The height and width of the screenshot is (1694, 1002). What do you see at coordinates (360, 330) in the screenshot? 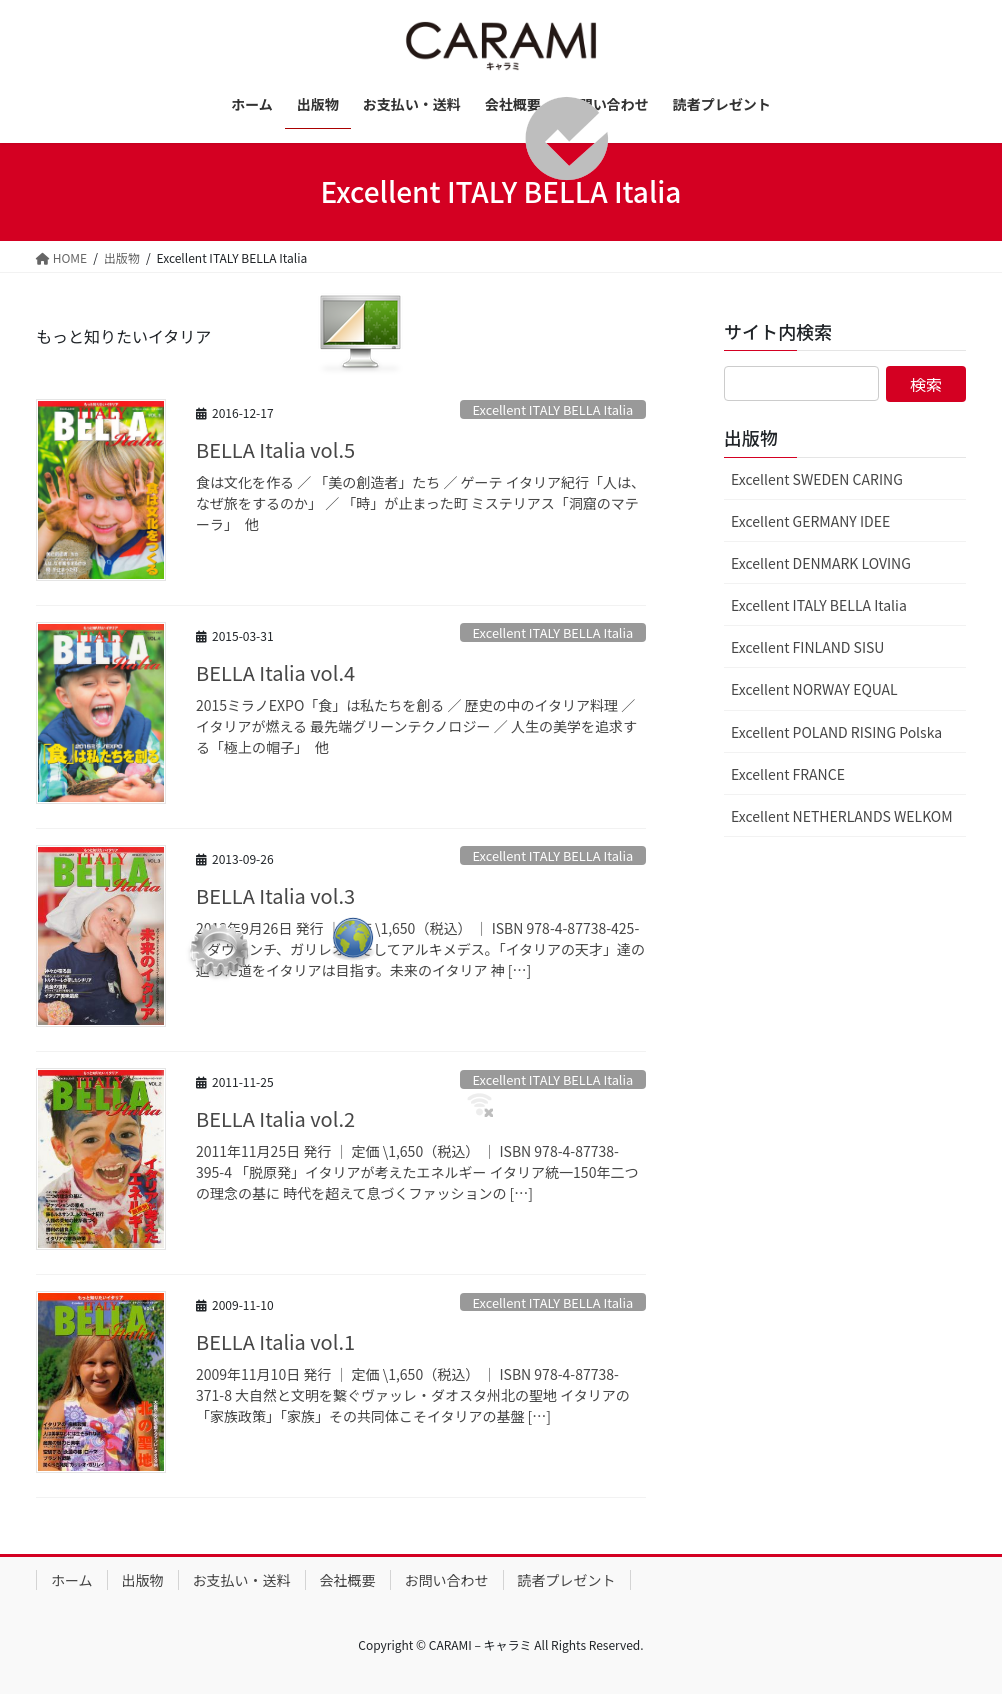
I see `change desktop wallpaper` at bounding box center [360, 330].